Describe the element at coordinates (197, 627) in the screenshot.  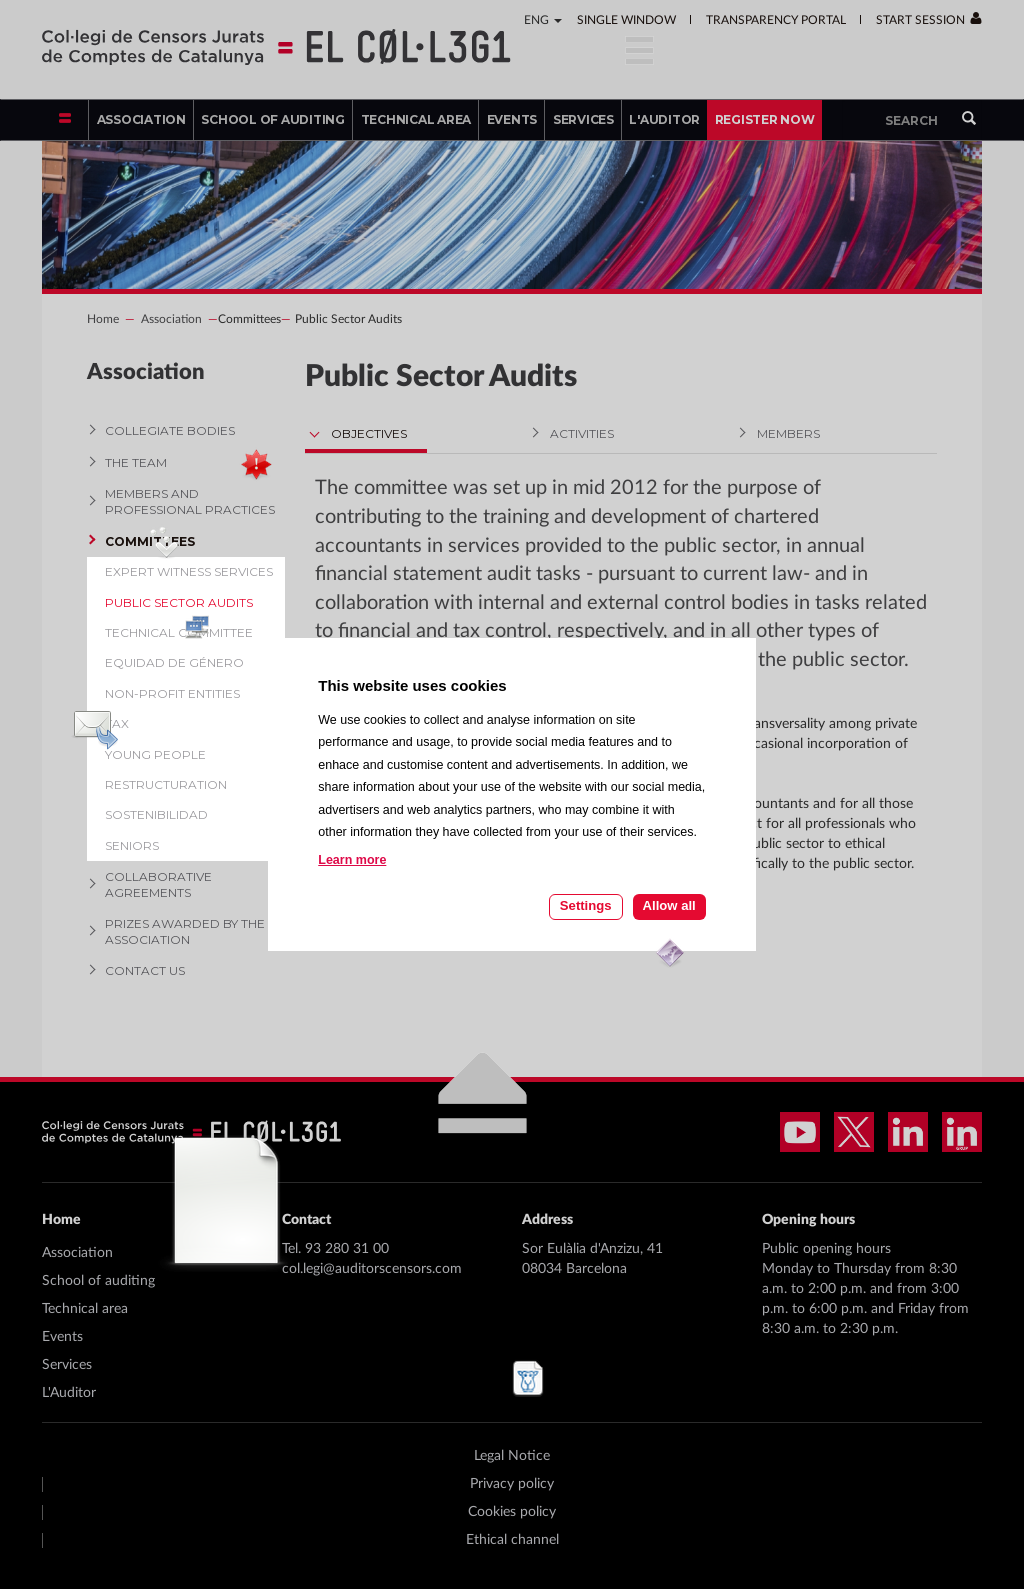
I see `indicates active network data transfer (sending and receiving)` at that location.